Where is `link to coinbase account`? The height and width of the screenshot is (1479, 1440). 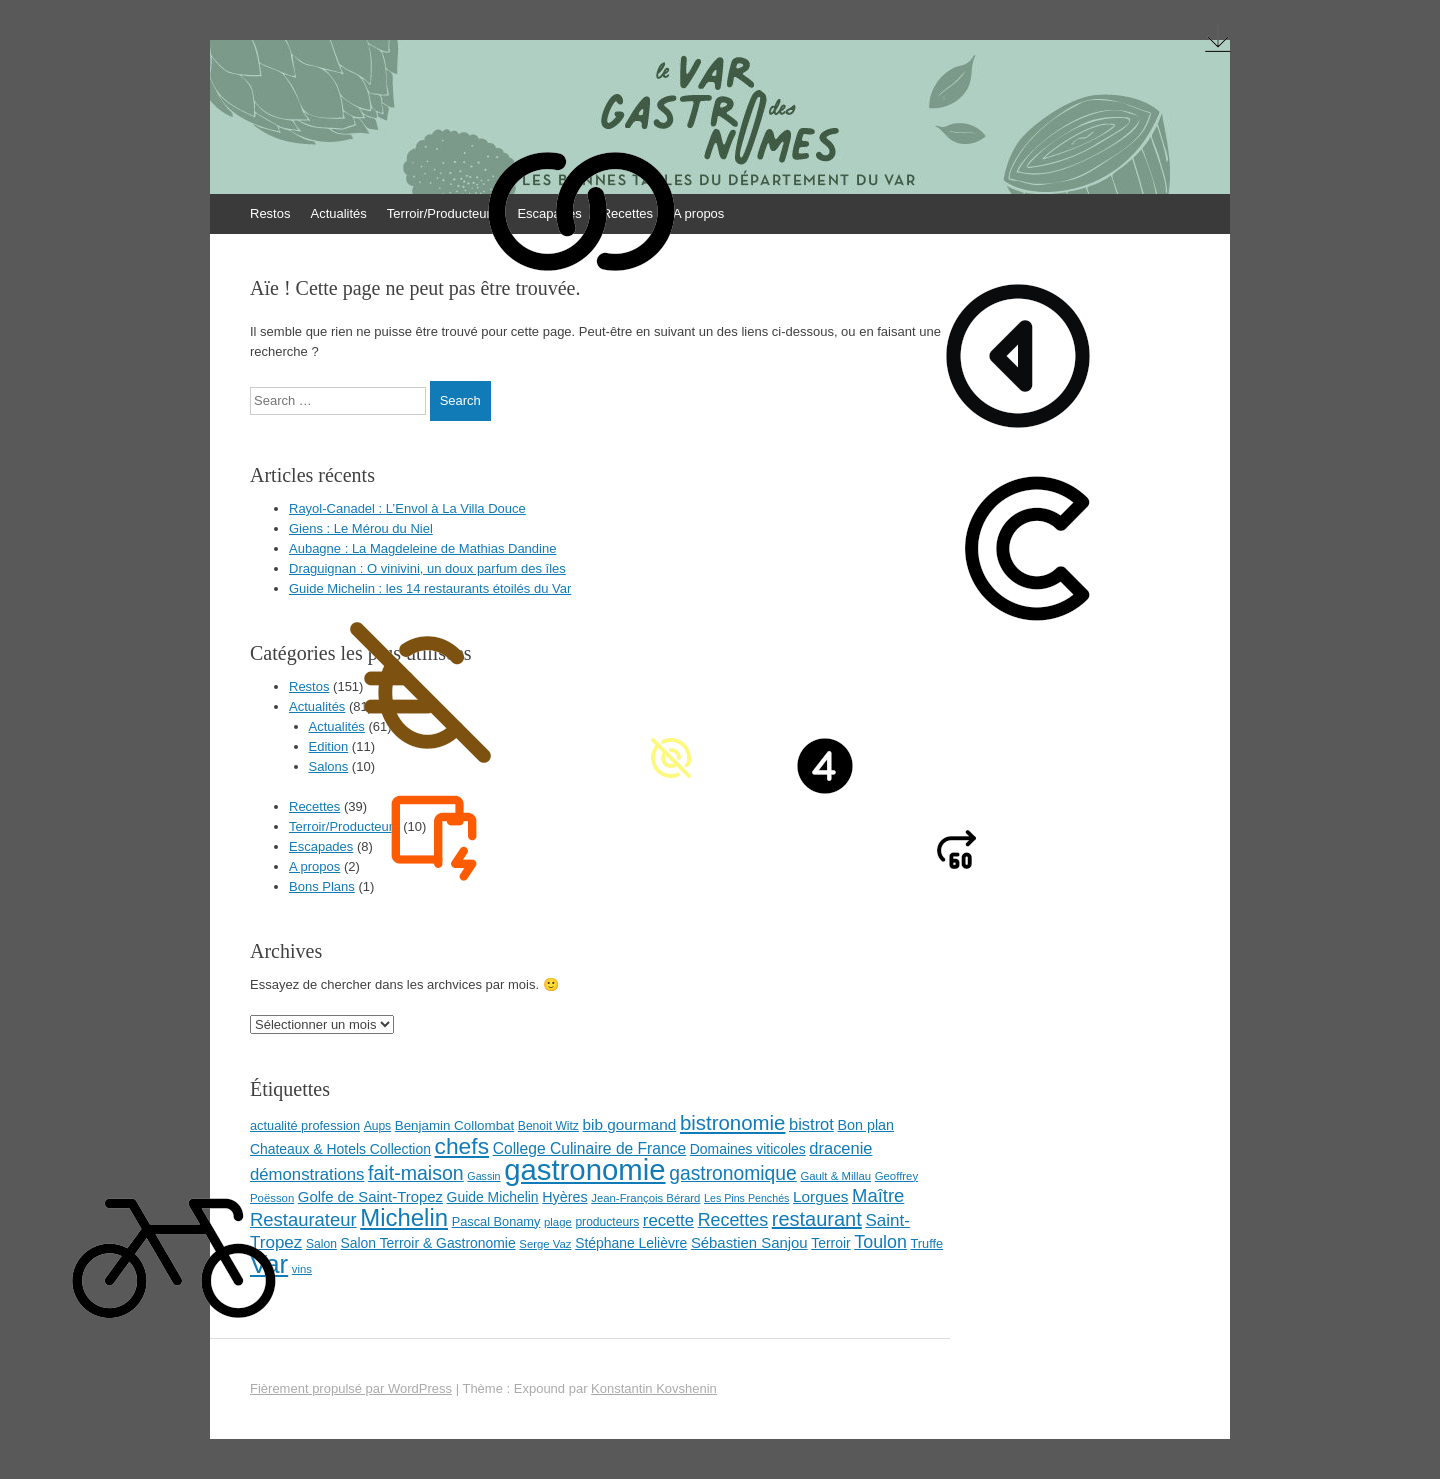 link to coinbase account is located at coordinates (1030, 548).